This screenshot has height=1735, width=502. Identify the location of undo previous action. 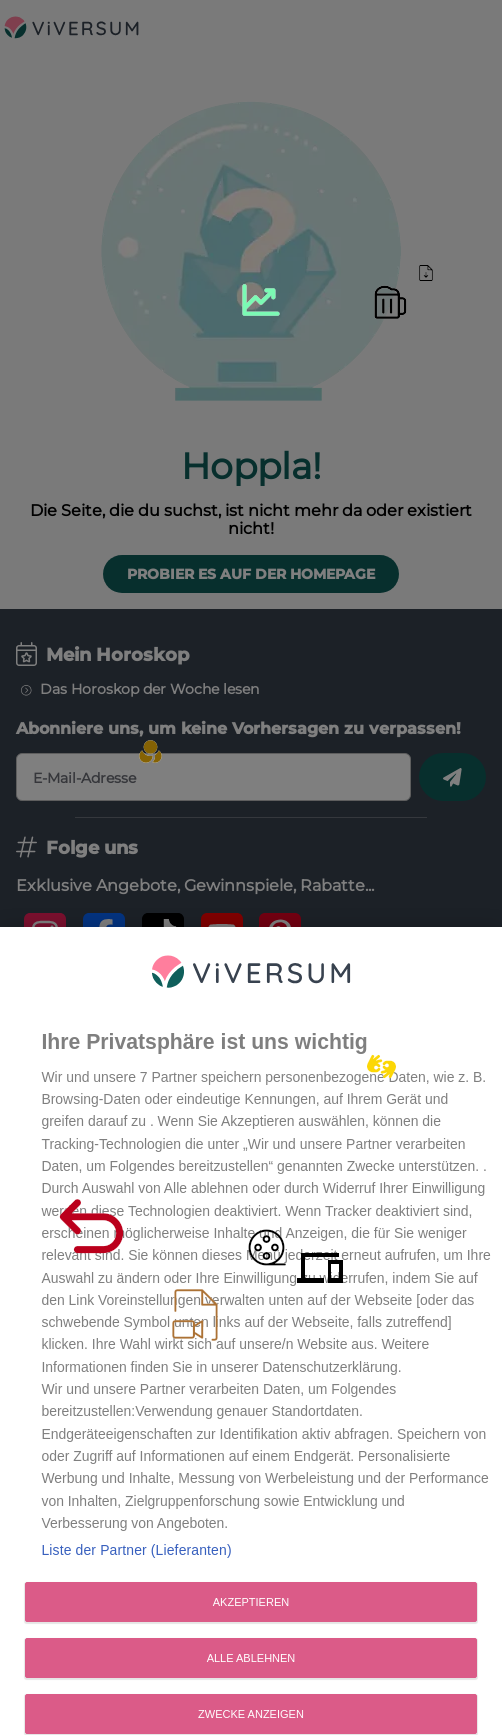
(91, 1228).